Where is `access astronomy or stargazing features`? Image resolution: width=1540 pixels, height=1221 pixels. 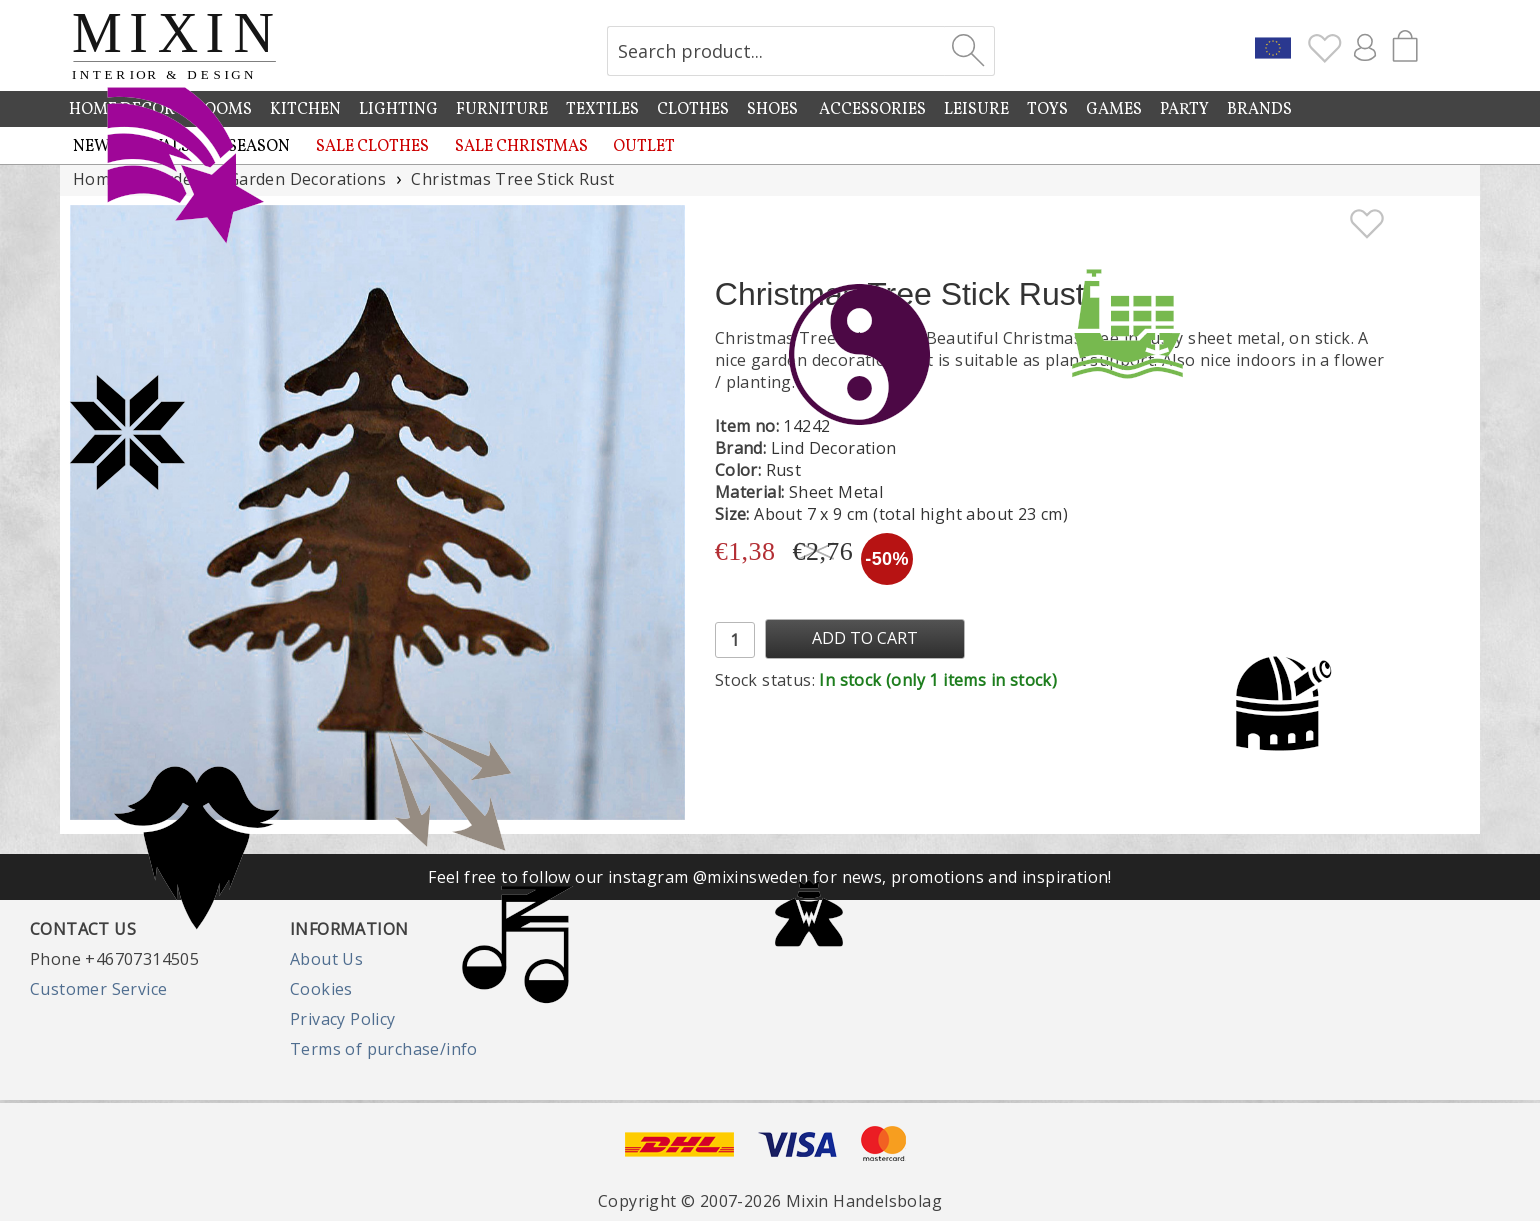 access astronomy or stargazing features is located at coordinates (1284, 697).